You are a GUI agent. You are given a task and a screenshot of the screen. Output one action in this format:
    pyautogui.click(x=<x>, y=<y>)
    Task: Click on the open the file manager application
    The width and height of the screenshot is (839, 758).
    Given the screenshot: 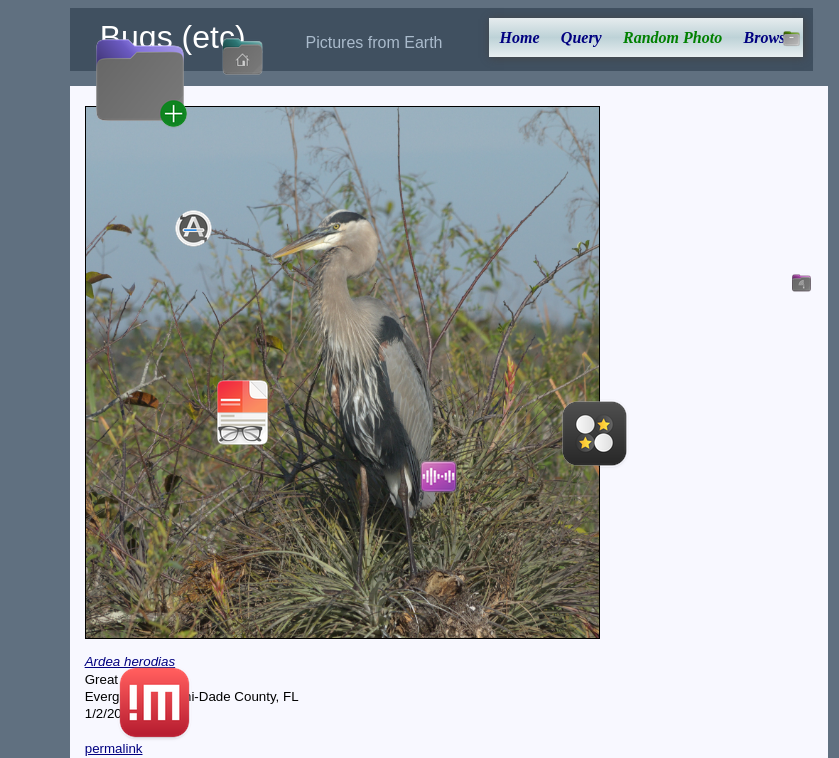 What is the action you would take?
    pyautogui.click(x=791, y=38)
    